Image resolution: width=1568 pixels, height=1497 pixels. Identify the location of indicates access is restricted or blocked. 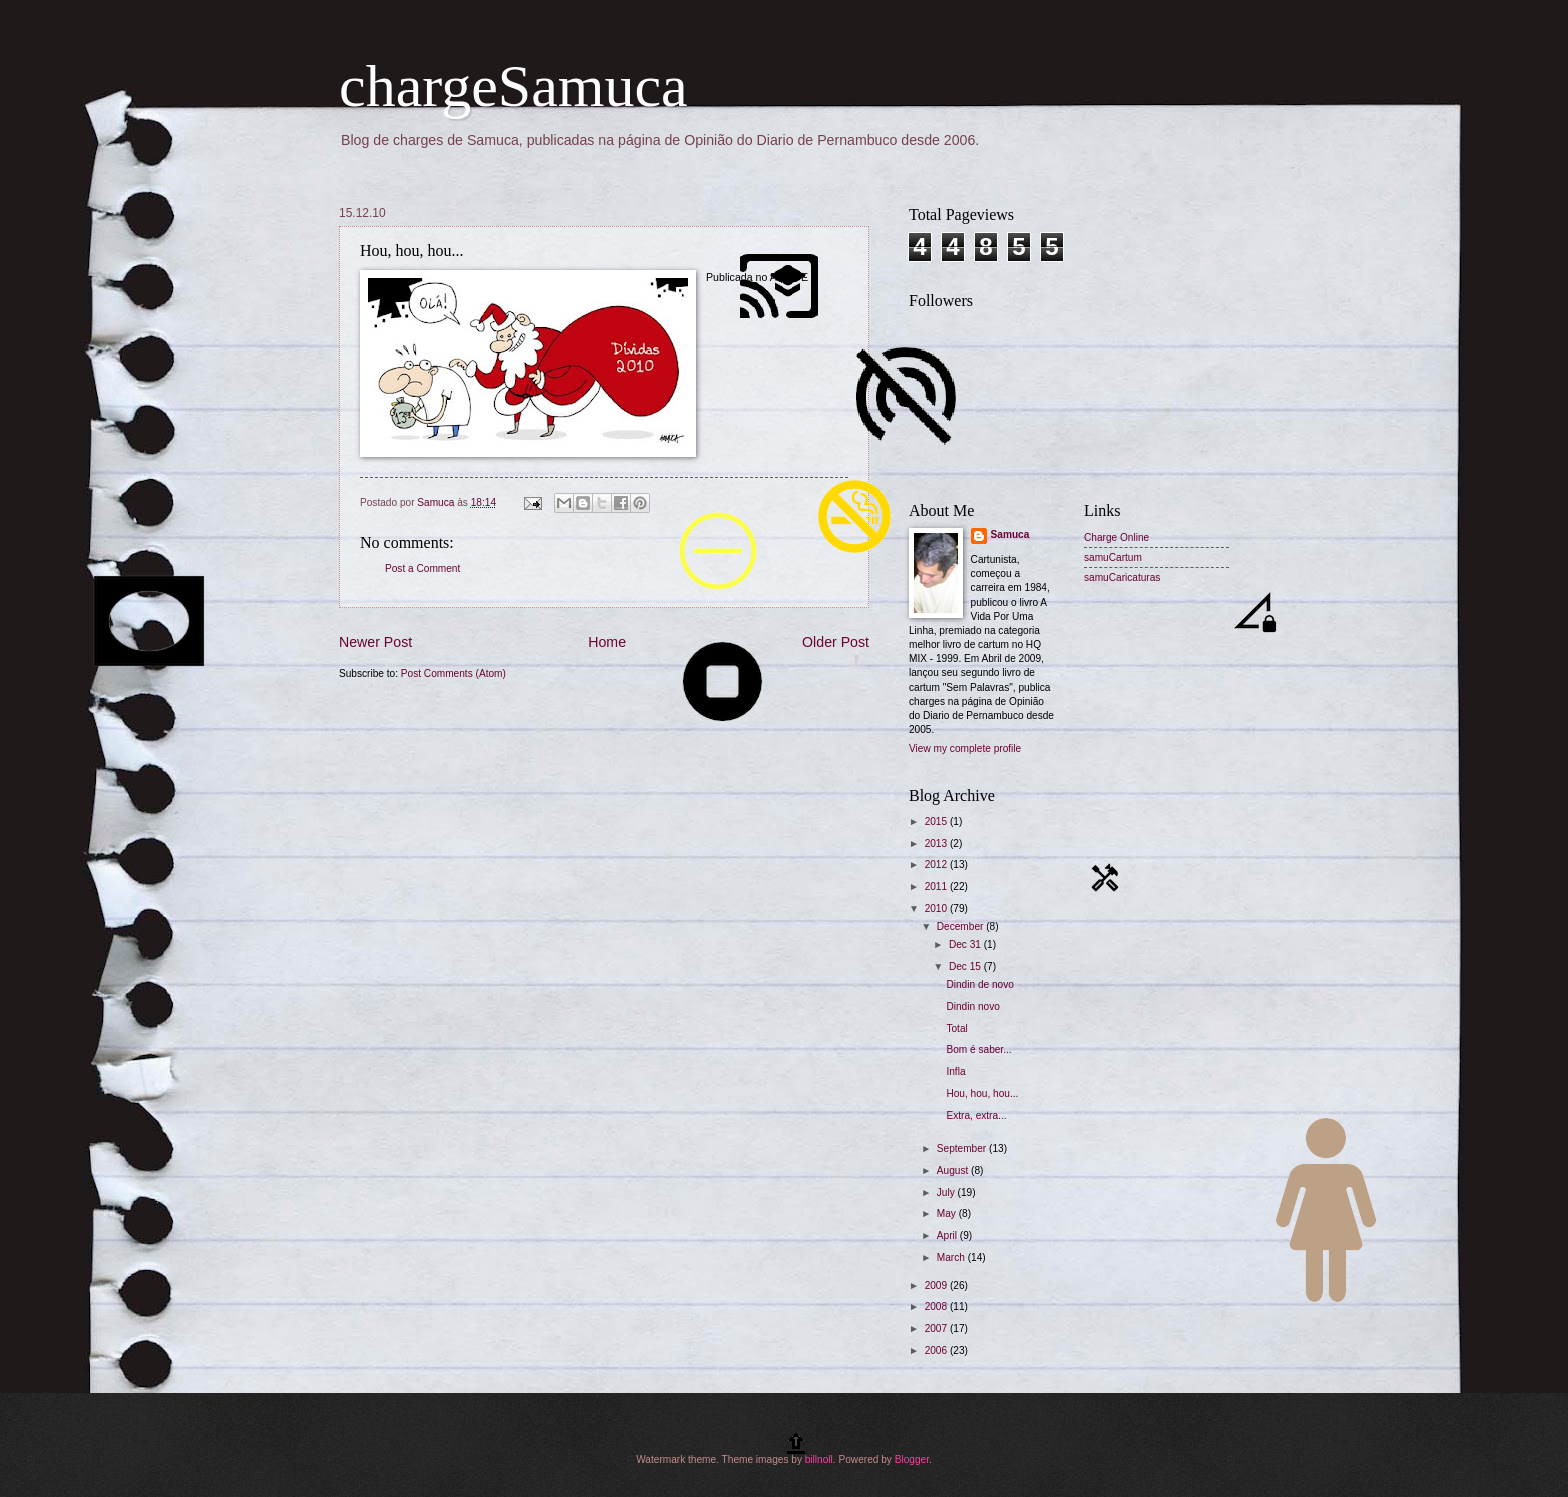
(718, 551).